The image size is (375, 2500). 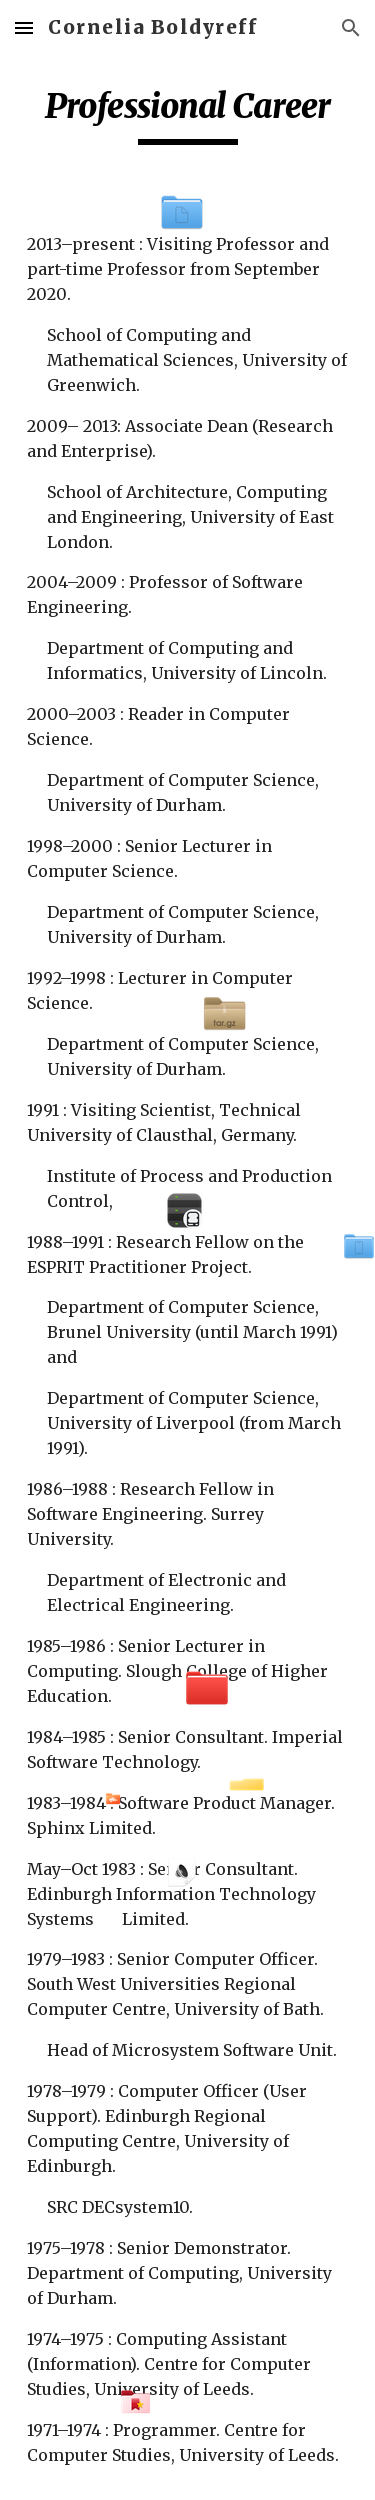 I want to click on open a red-labeled folder, so click(x=207, y=1688).